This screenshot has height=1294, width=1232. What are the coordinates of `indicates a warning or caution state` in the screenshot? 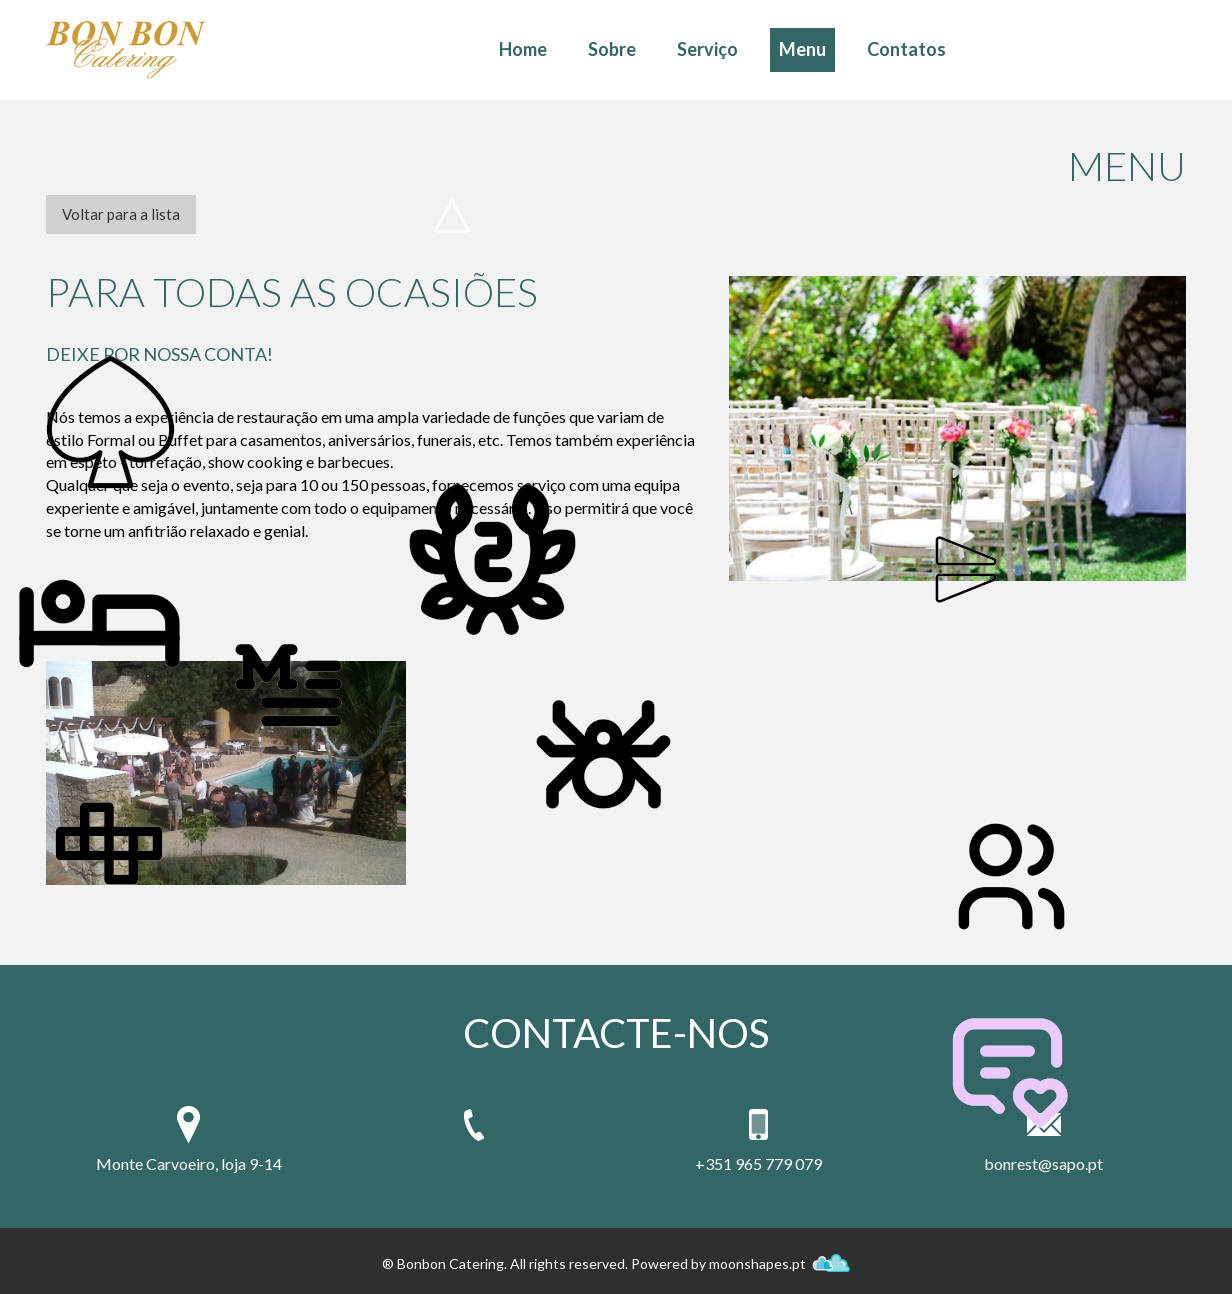 It's located at (452, 216).